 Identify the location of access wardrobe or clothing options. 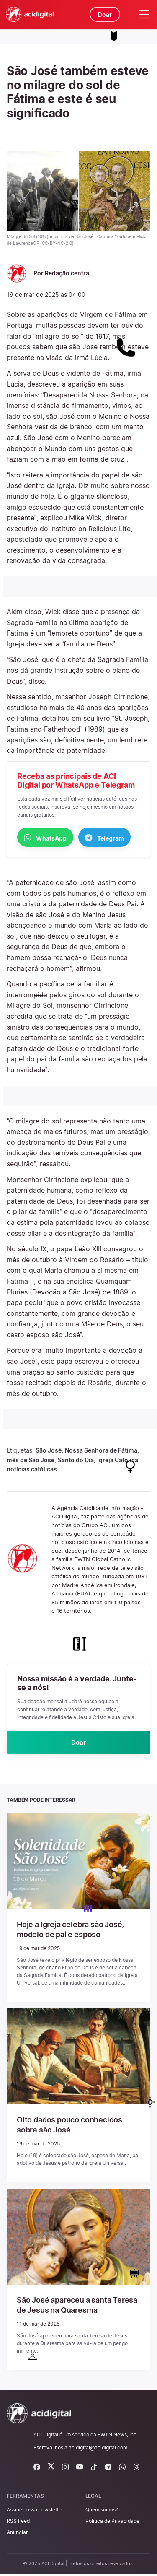
(33, 2357).